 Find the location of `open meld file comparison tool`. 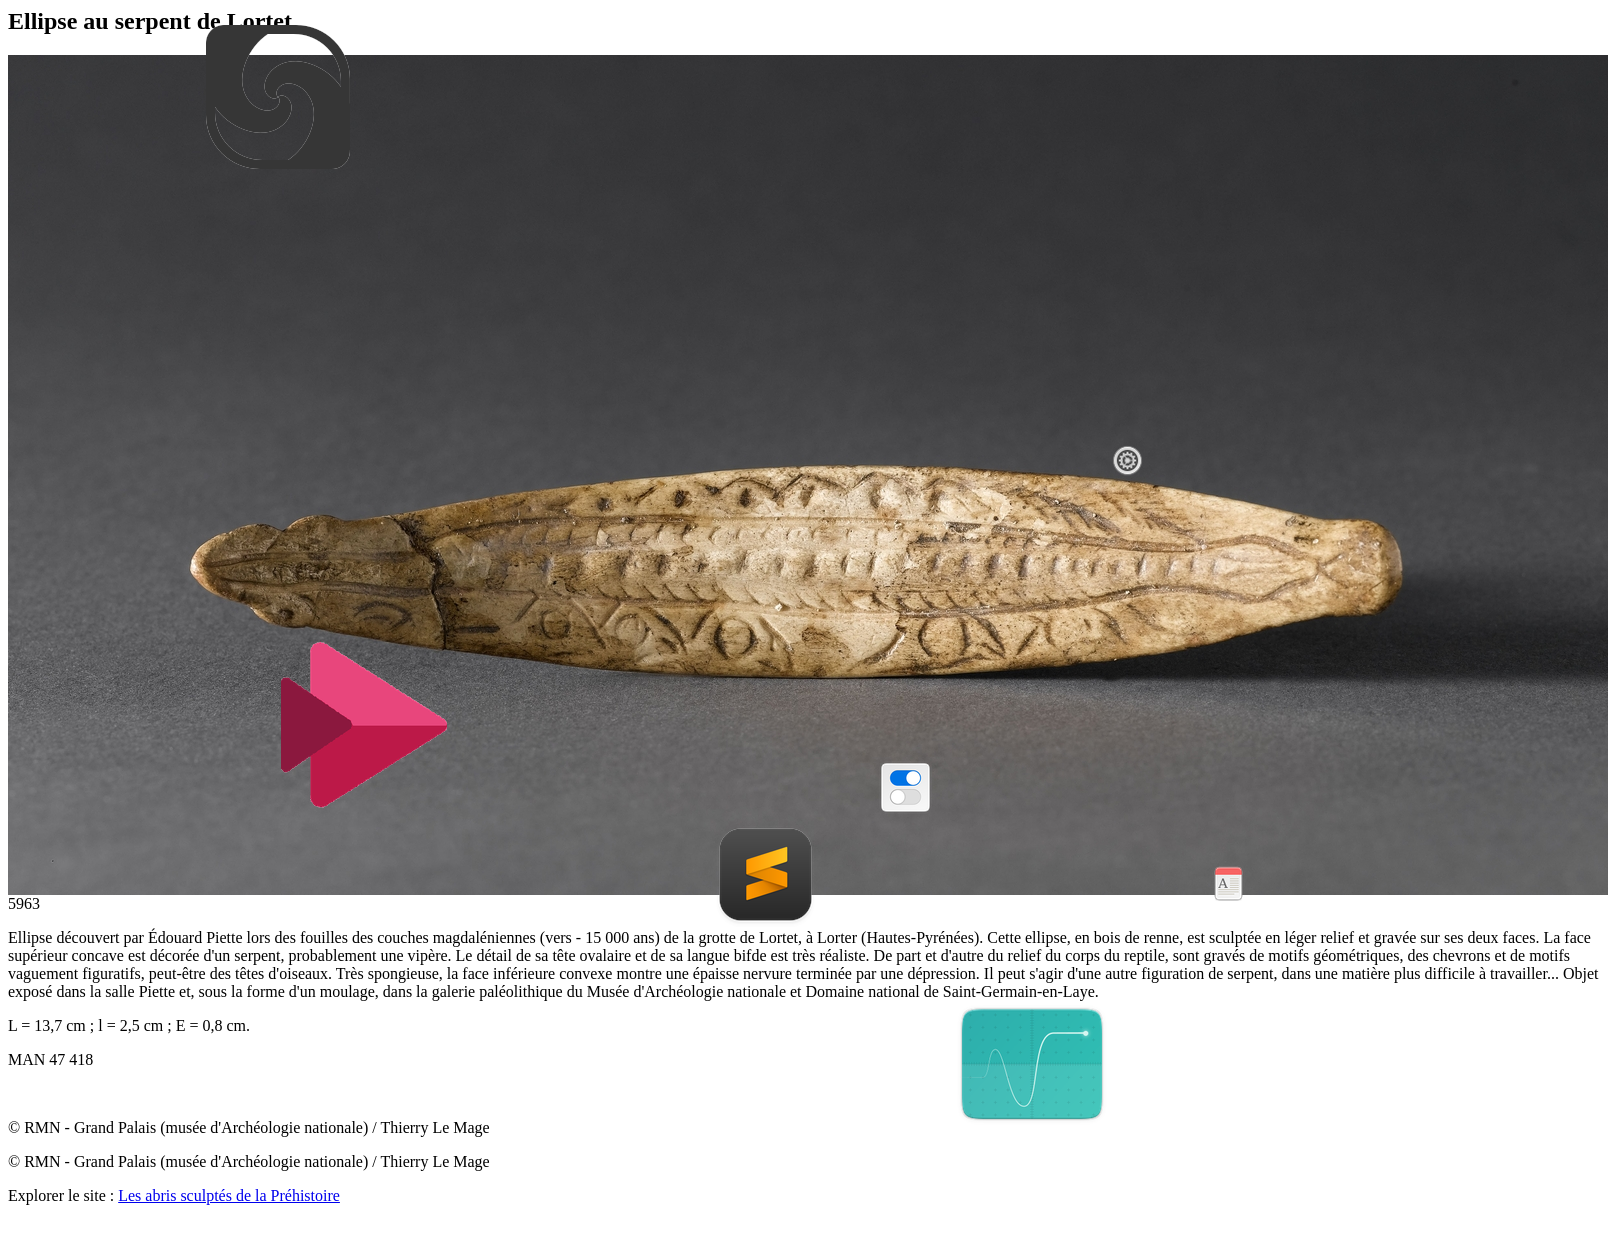

open meld file comparison tool is located at coordinates (278, 97).